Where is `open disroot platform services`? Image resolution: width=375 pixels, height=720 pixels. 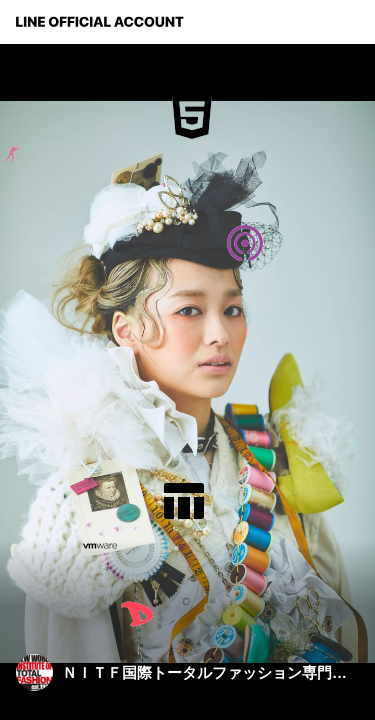
open disroot platform services is located at coordinates (137, 614).